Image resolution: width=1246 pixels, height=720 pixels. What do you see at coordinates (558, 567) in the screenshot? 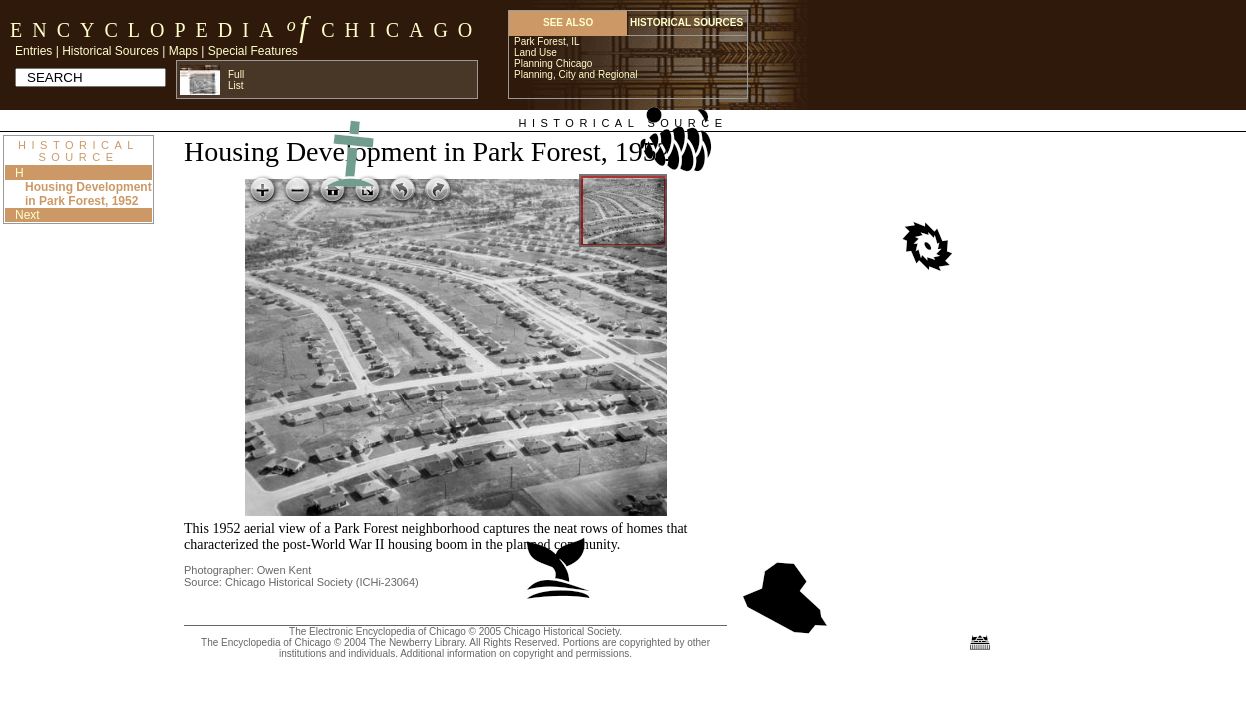
I see `indicates marine or ocean-themed content` at bounding box center [558, 567].